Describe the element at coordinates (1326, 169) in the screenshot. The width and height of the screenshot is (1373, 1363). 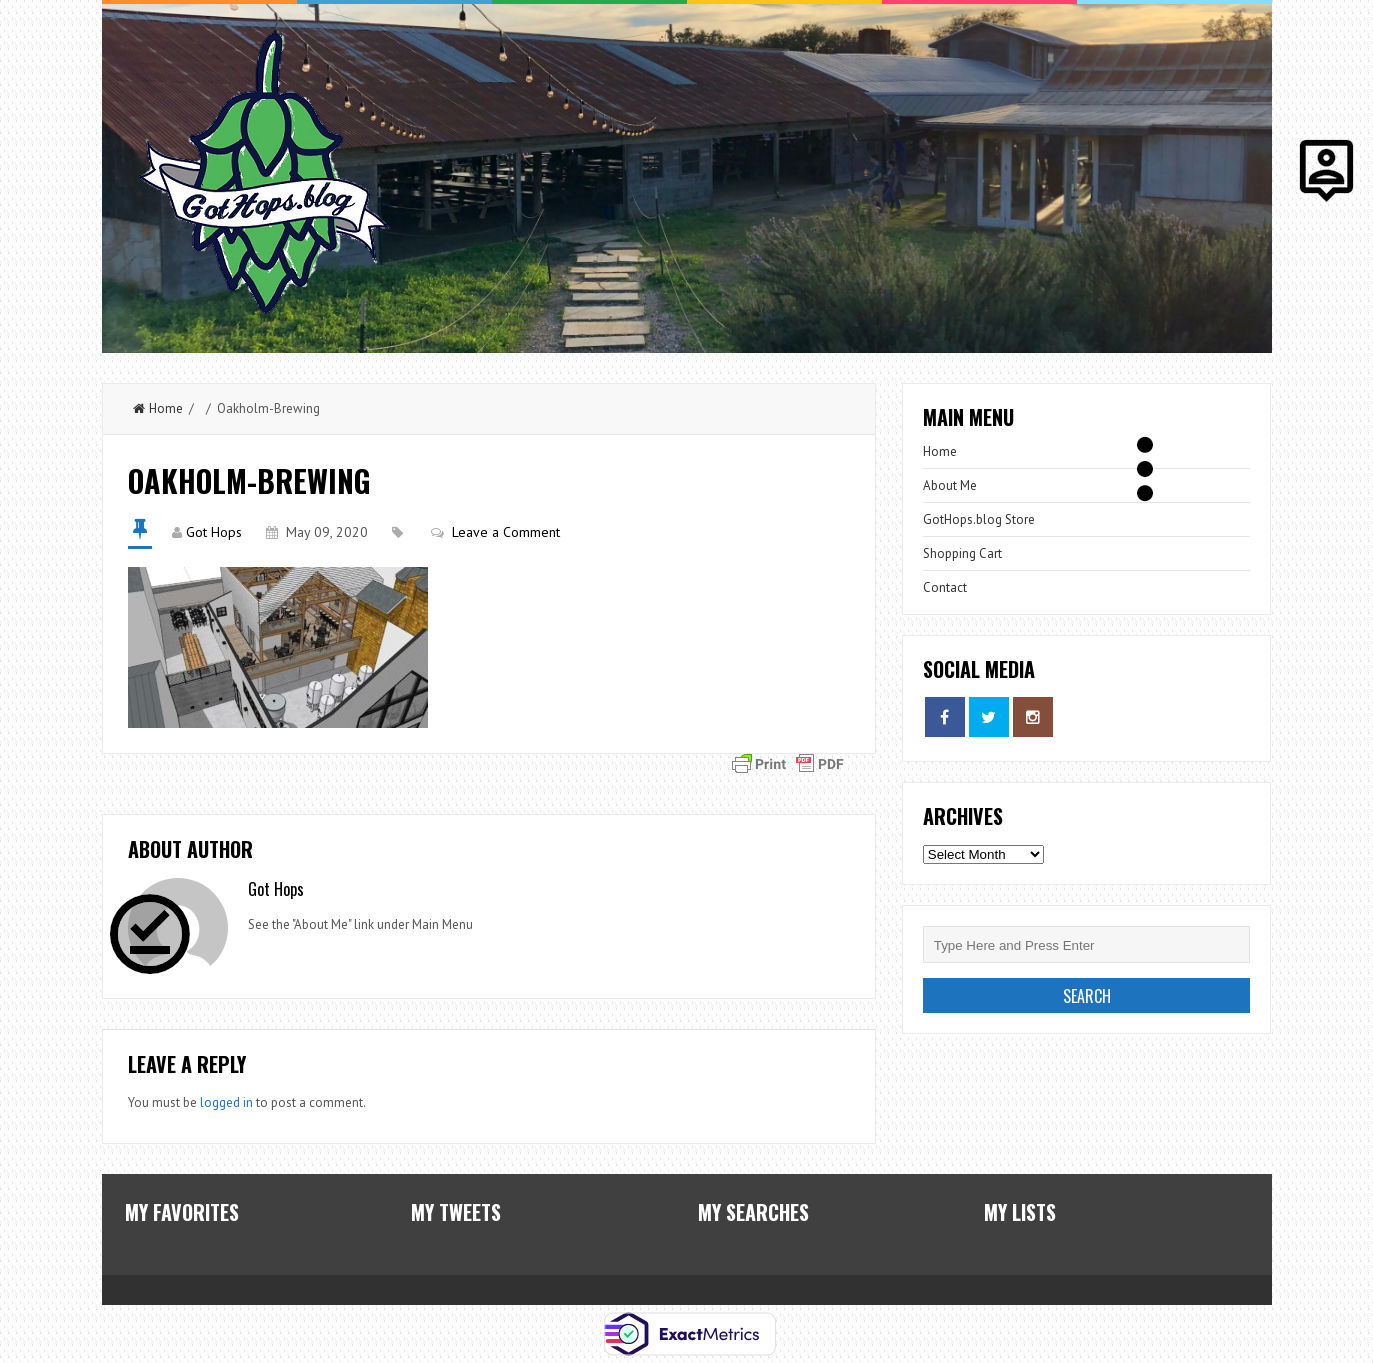
I see `view a person's location on the map` at that location.